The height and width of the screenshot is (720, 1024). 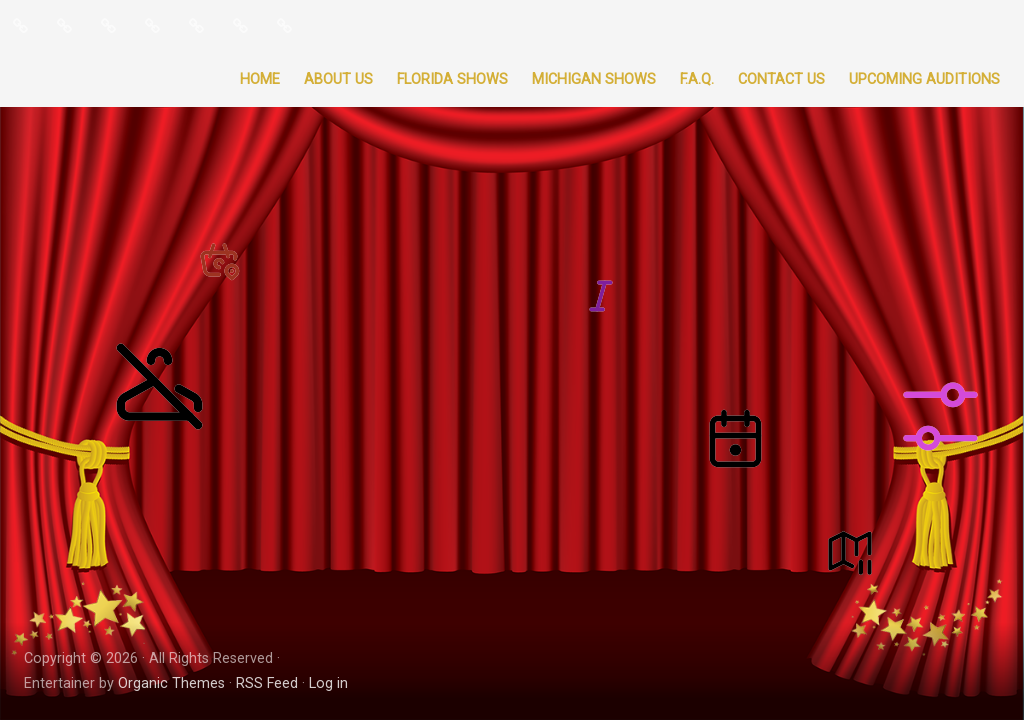 I want to click on view pickup location for your basket, so click(x=219, y=260).